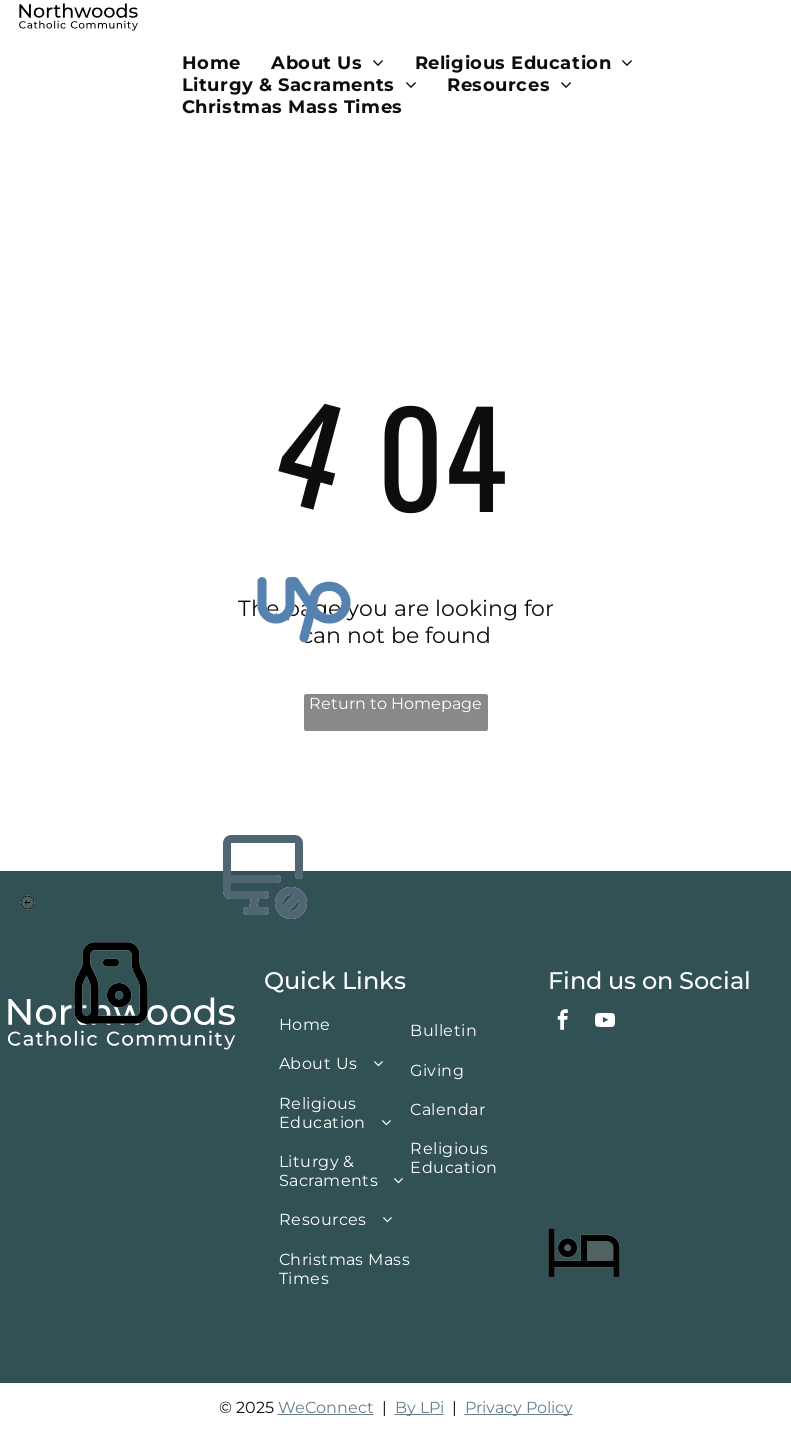  Describe the element at coordinates (304, 605) in the screenshot. I see `link to upwork freelancer profile` at that location.